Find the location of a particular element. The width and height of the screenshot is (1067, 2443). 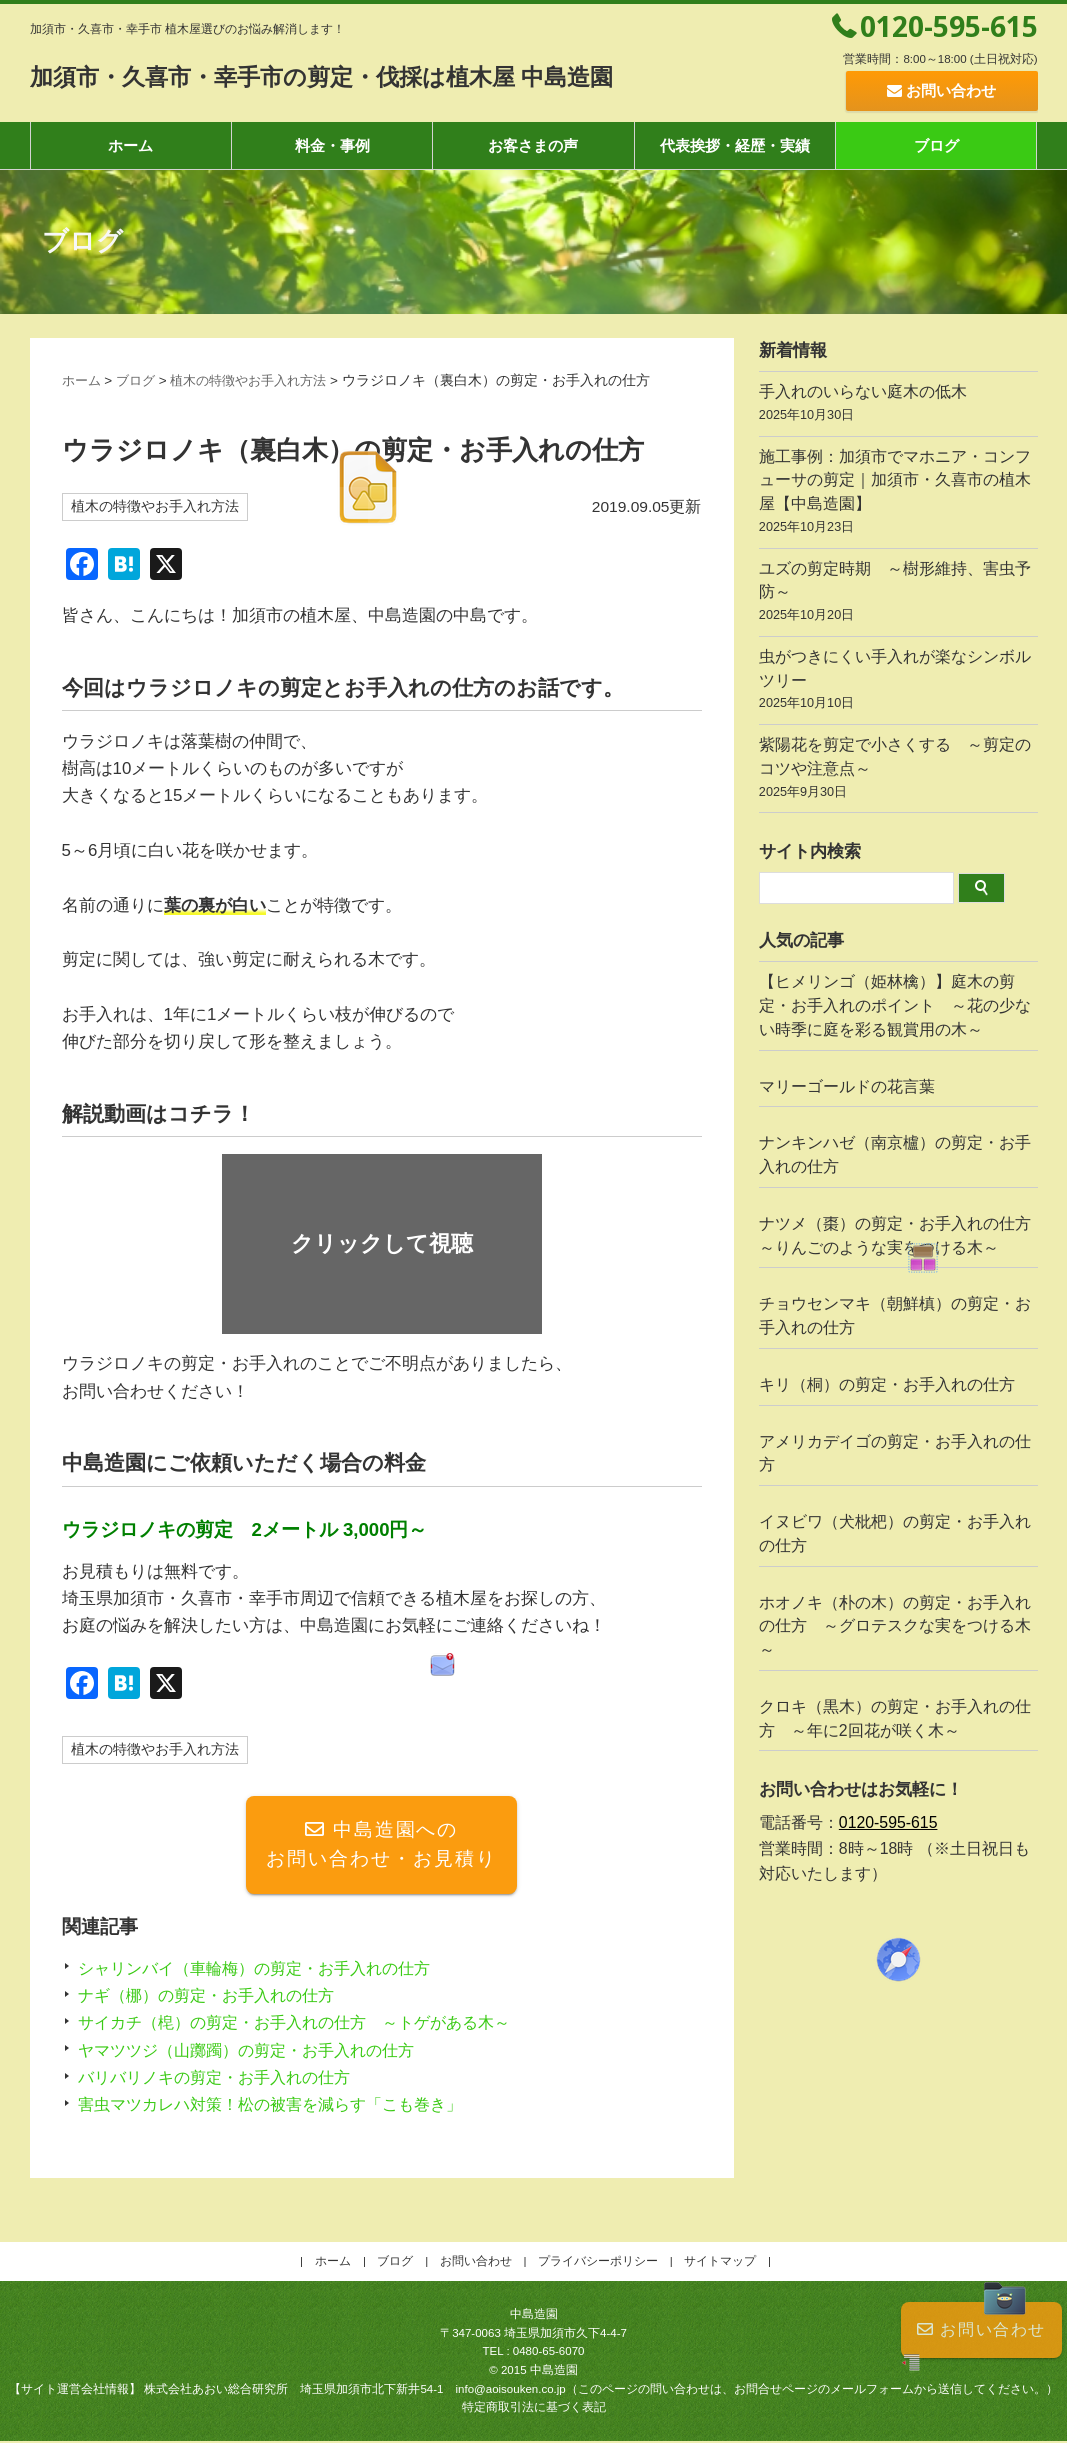

send an email or message is located at coordinates (442, 1665).